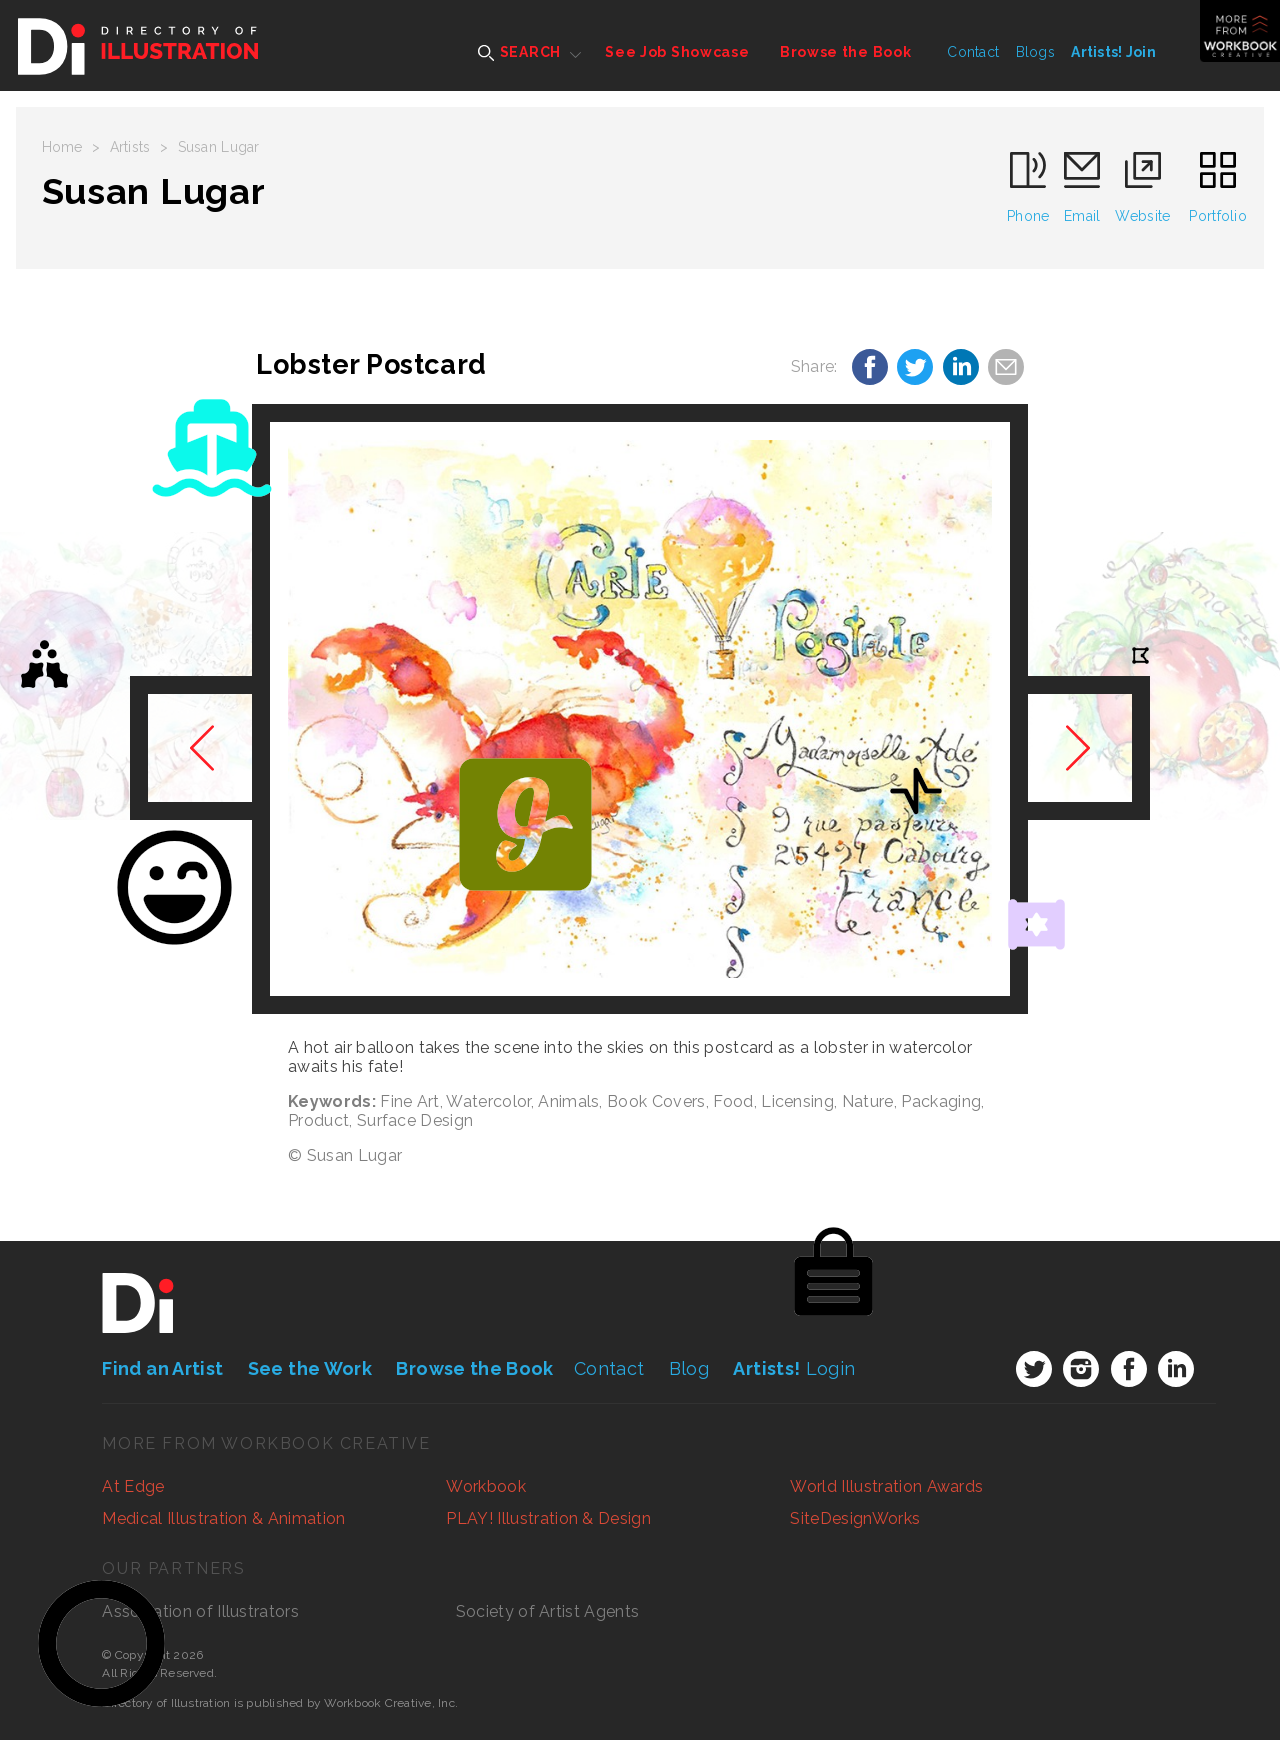  I want to click on add a playful or humorous reaction, so click(174, 887).